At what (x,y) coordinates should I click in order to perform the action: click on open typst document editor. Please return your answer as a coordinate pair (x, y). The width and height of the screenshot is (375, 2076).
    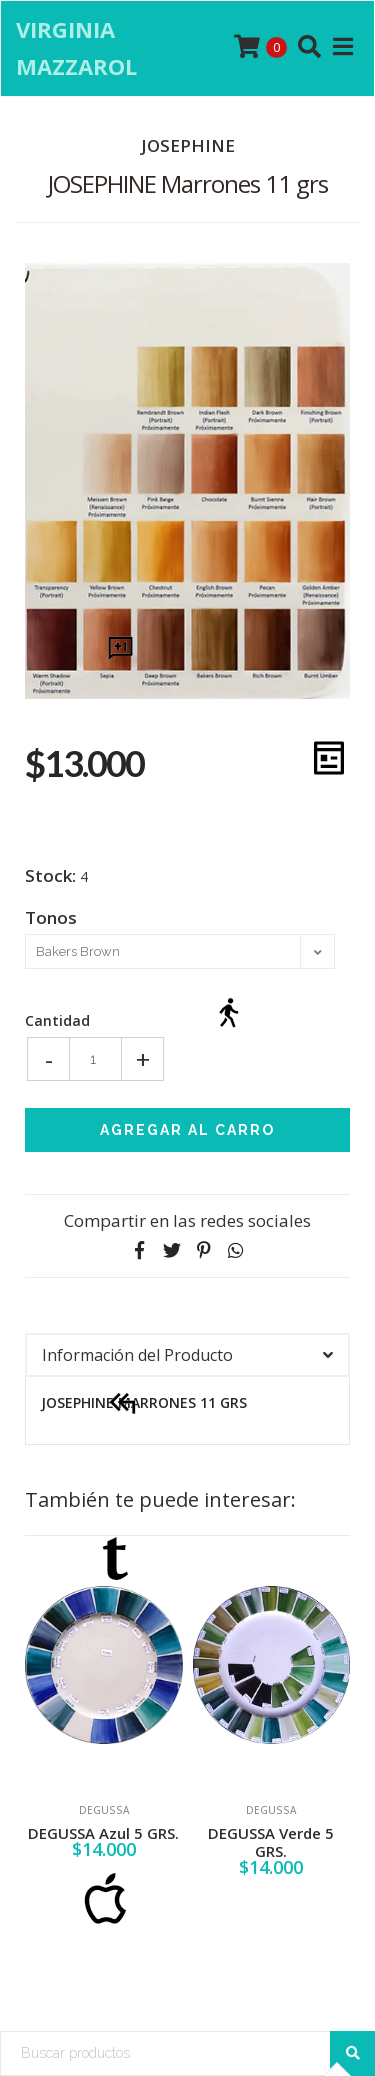
    Looking at the image, I should click on (115, 1558).